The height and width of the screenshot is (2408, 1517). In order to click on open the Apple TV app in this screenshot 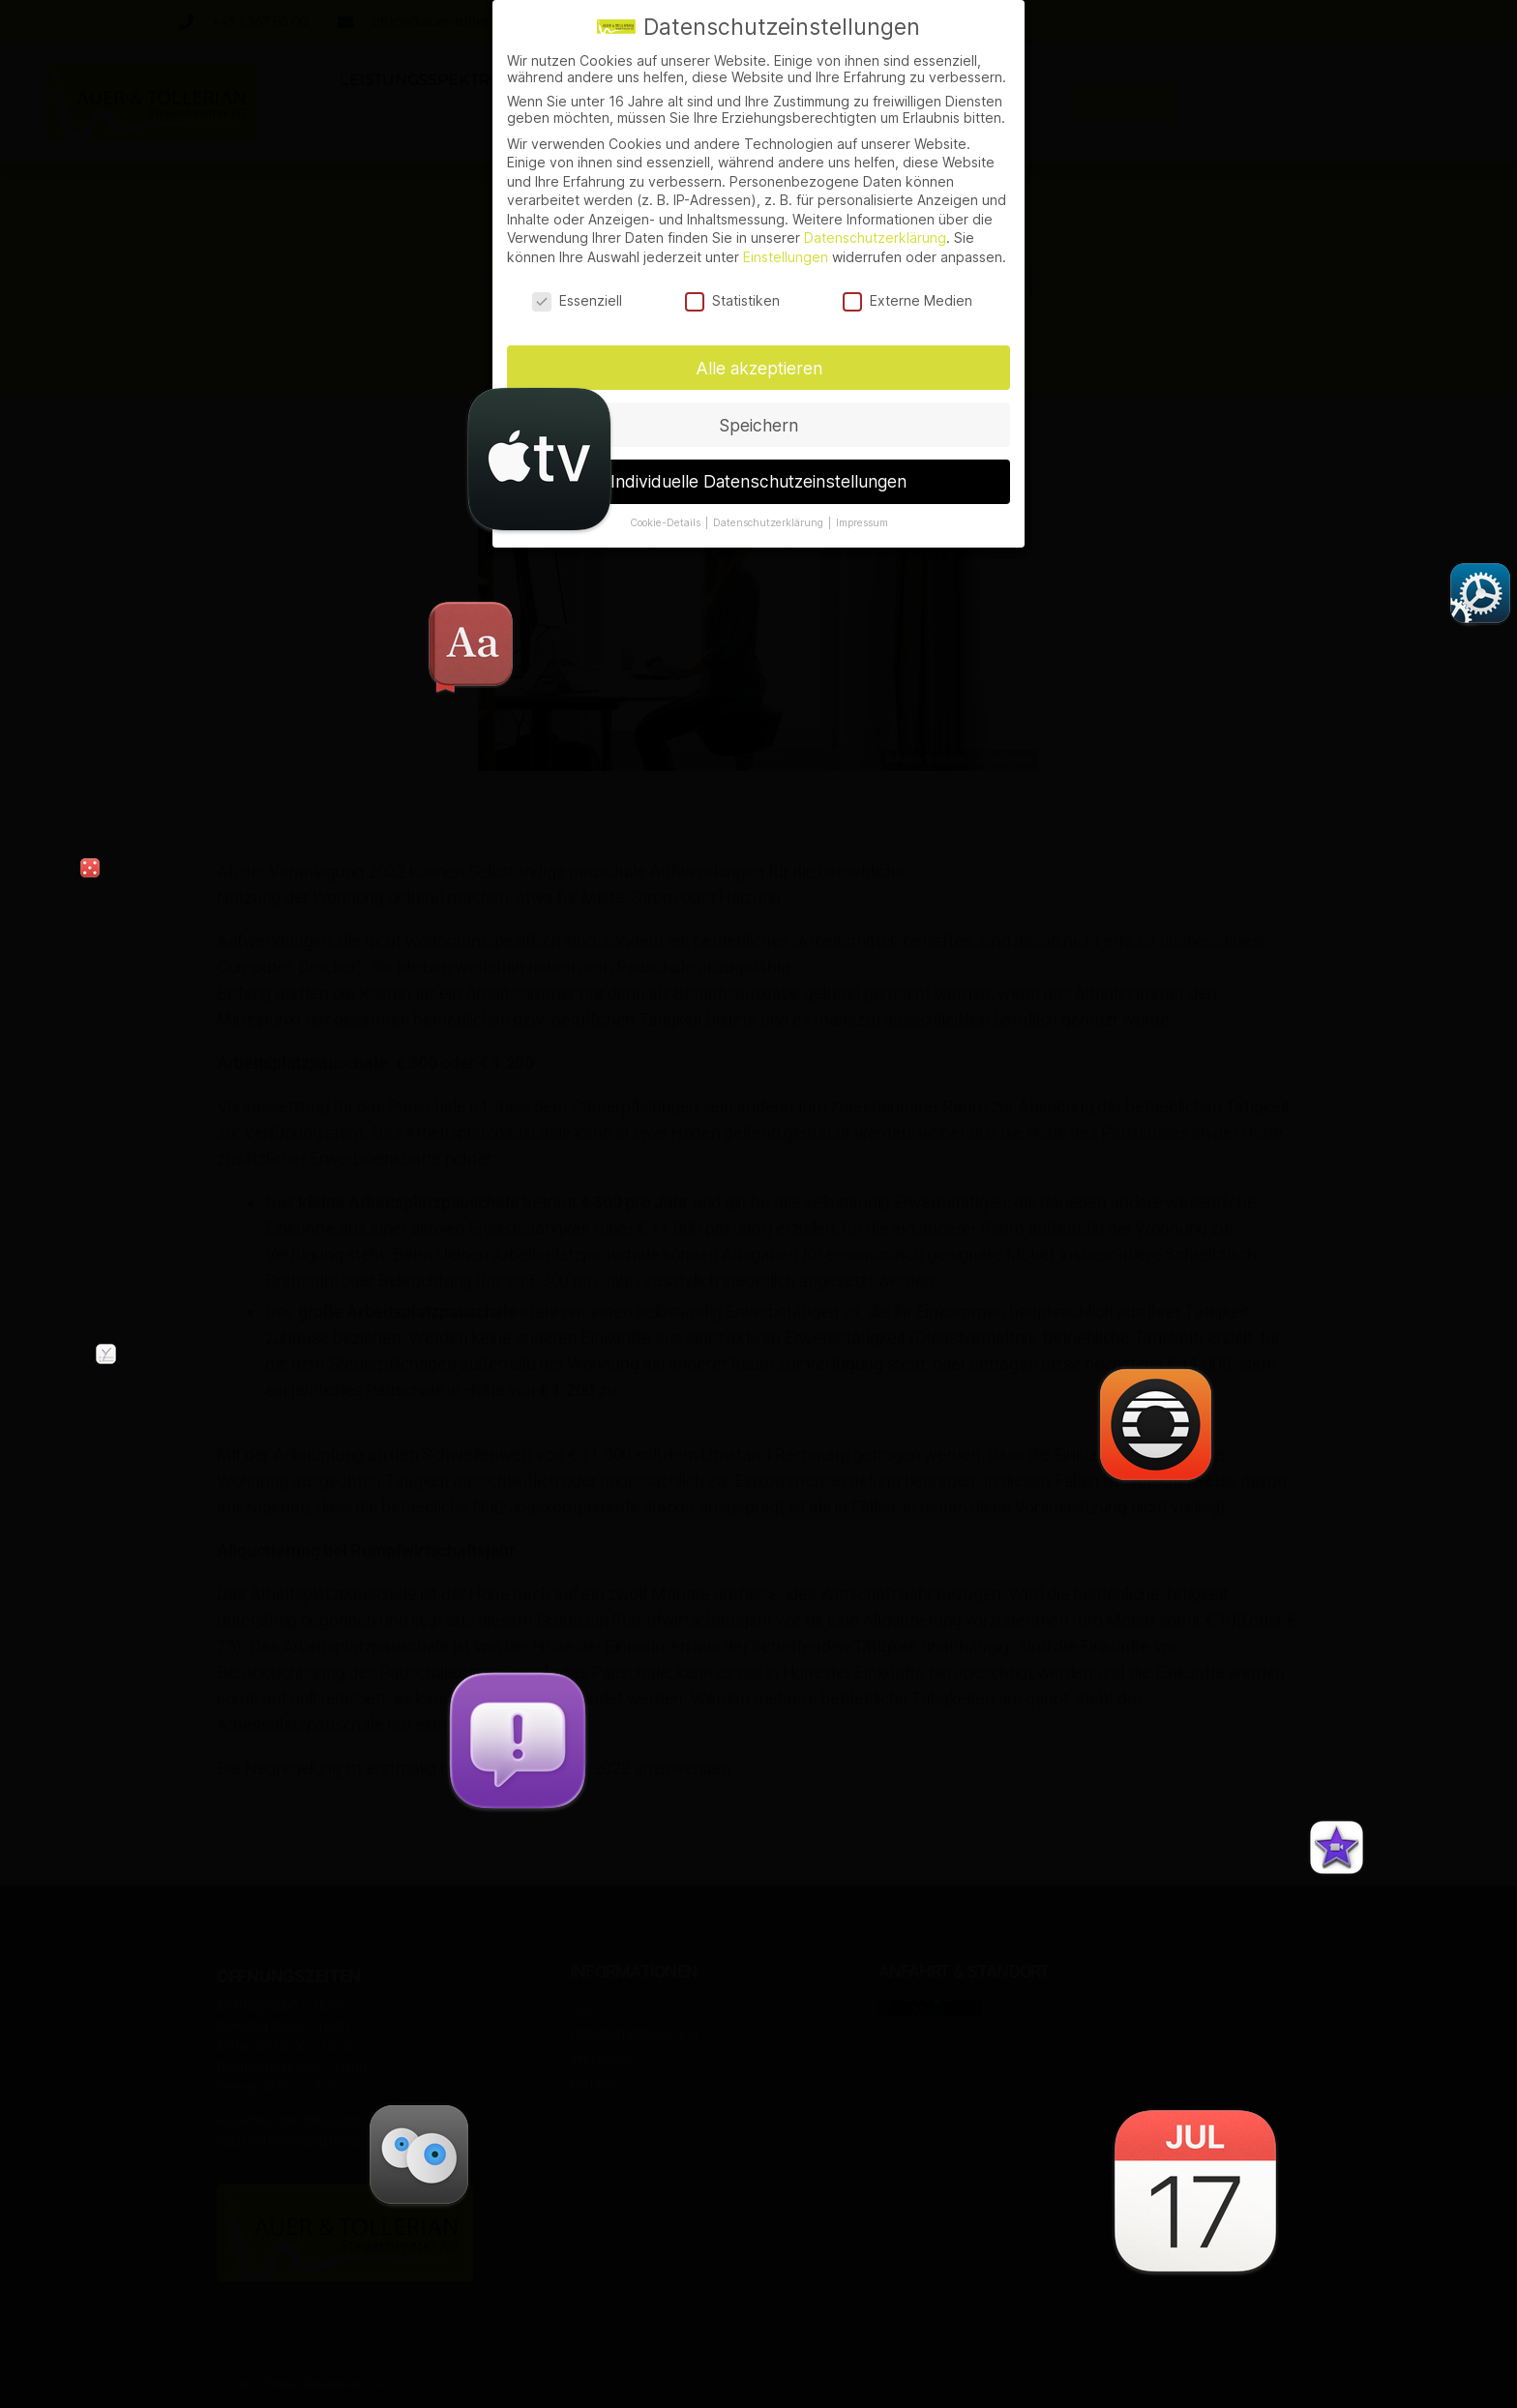, I will do `click(539, 459)`.